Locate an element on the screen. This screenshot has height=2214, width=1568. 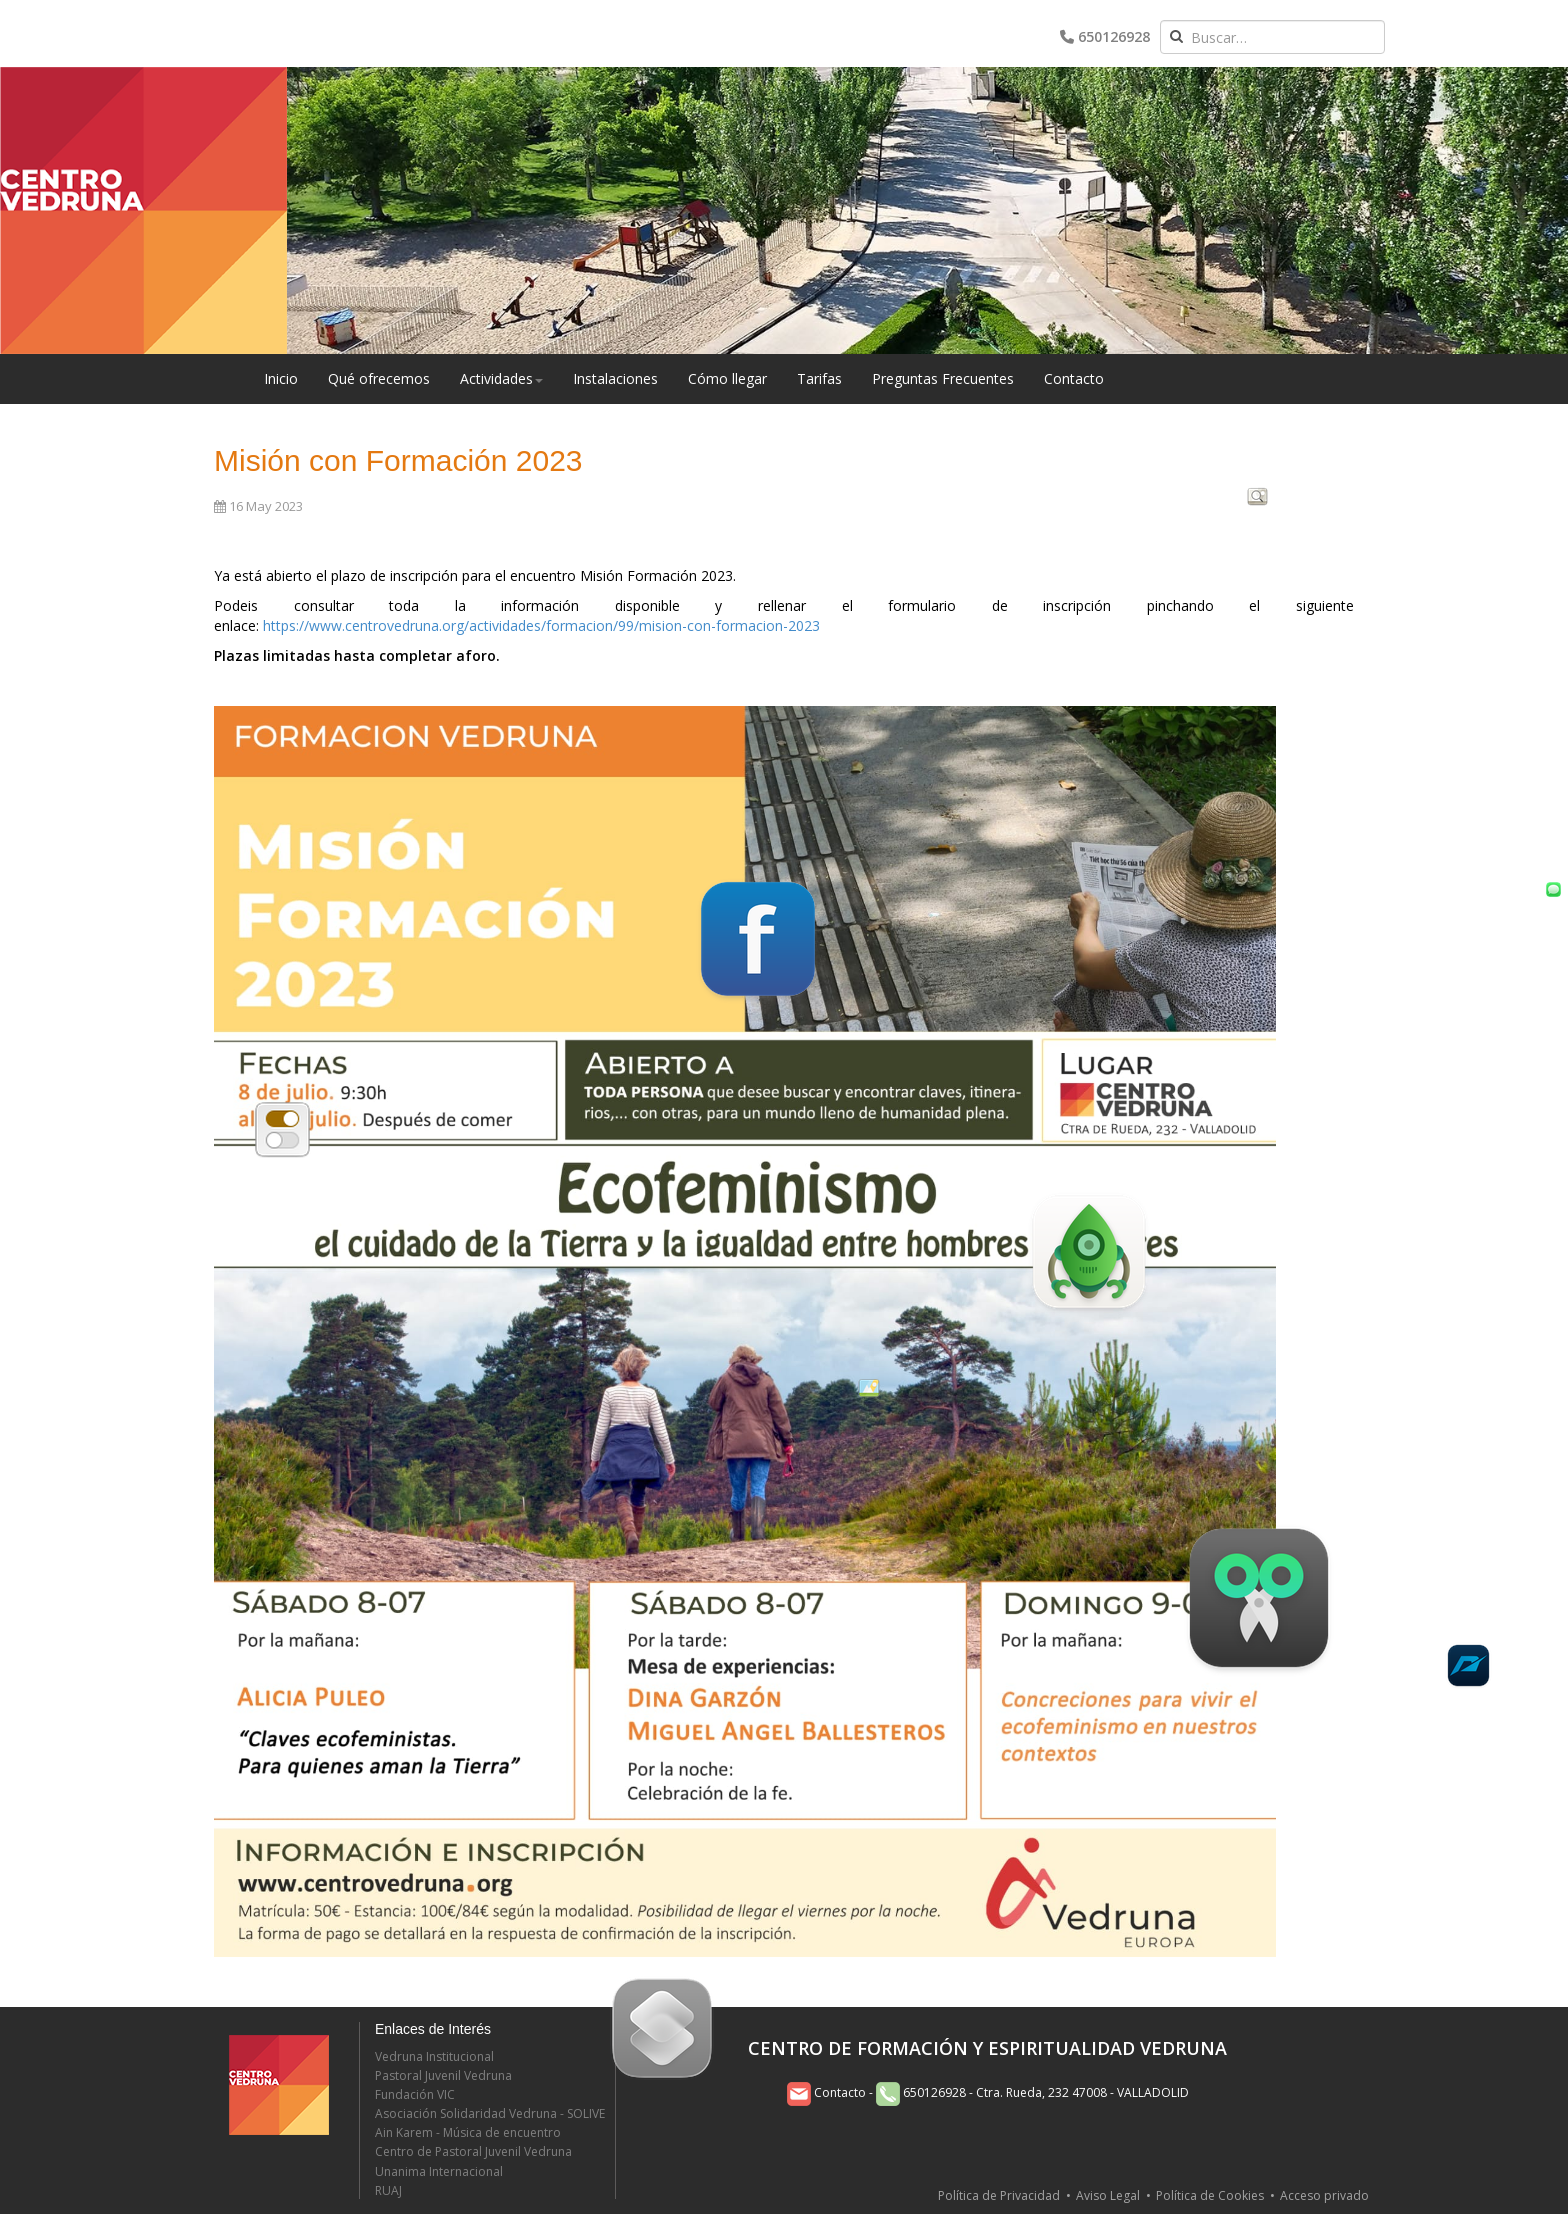
open facebook in browser is located at coordinates (758, 939).